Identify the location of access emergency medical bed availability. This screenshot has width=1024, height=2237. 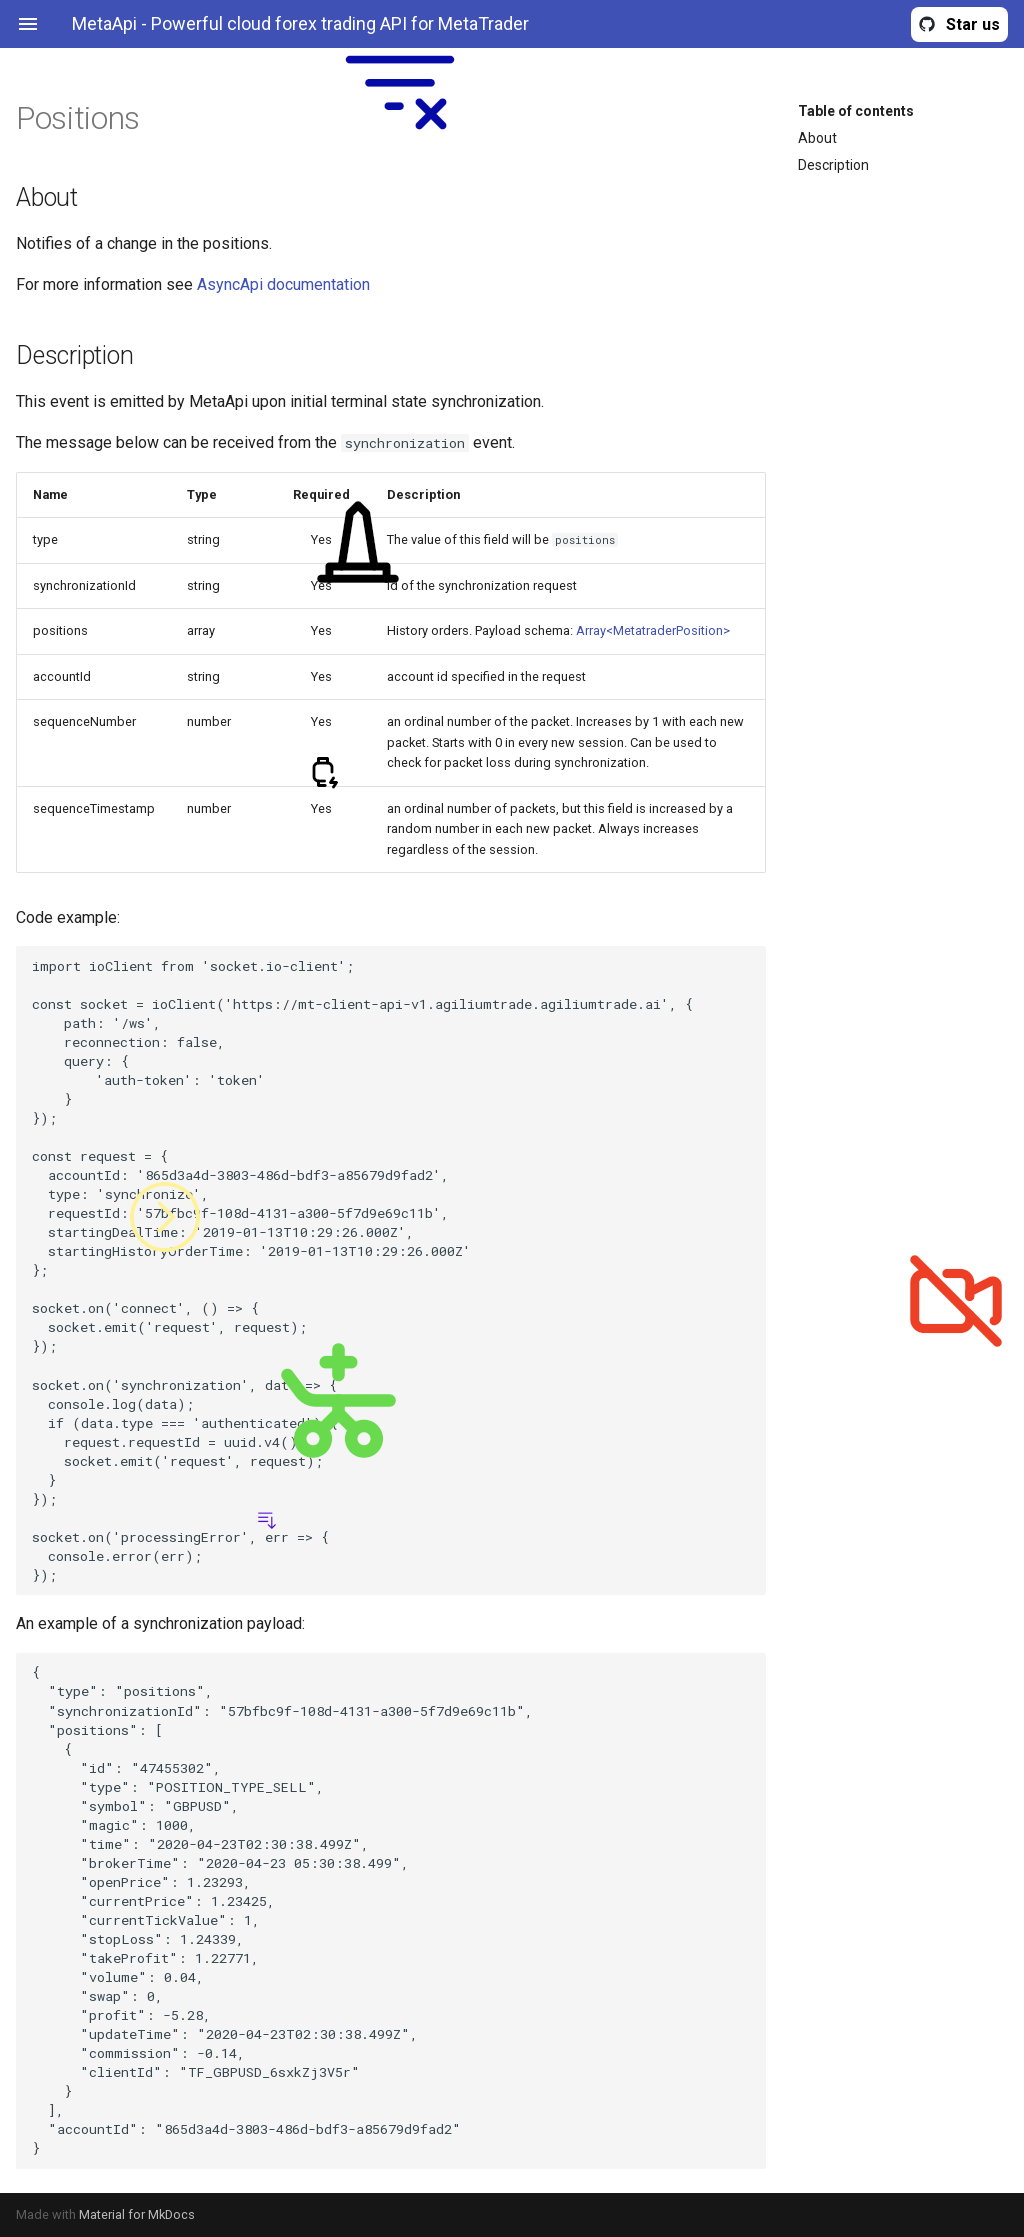
(338, 1400).